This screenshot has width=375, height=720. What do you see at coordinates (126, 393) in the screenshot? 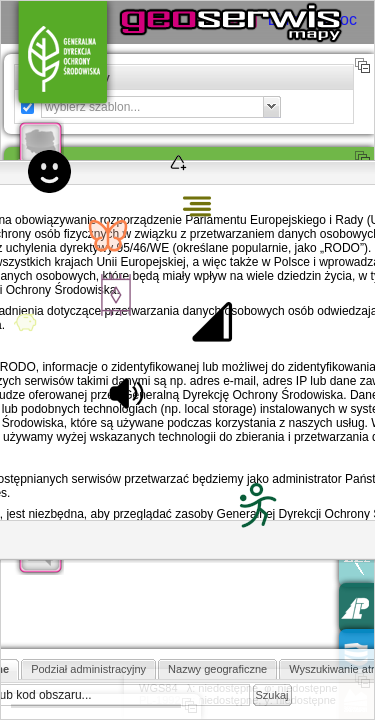
I see `adjust or unmute audio volume` at bounding box center [126, 393].